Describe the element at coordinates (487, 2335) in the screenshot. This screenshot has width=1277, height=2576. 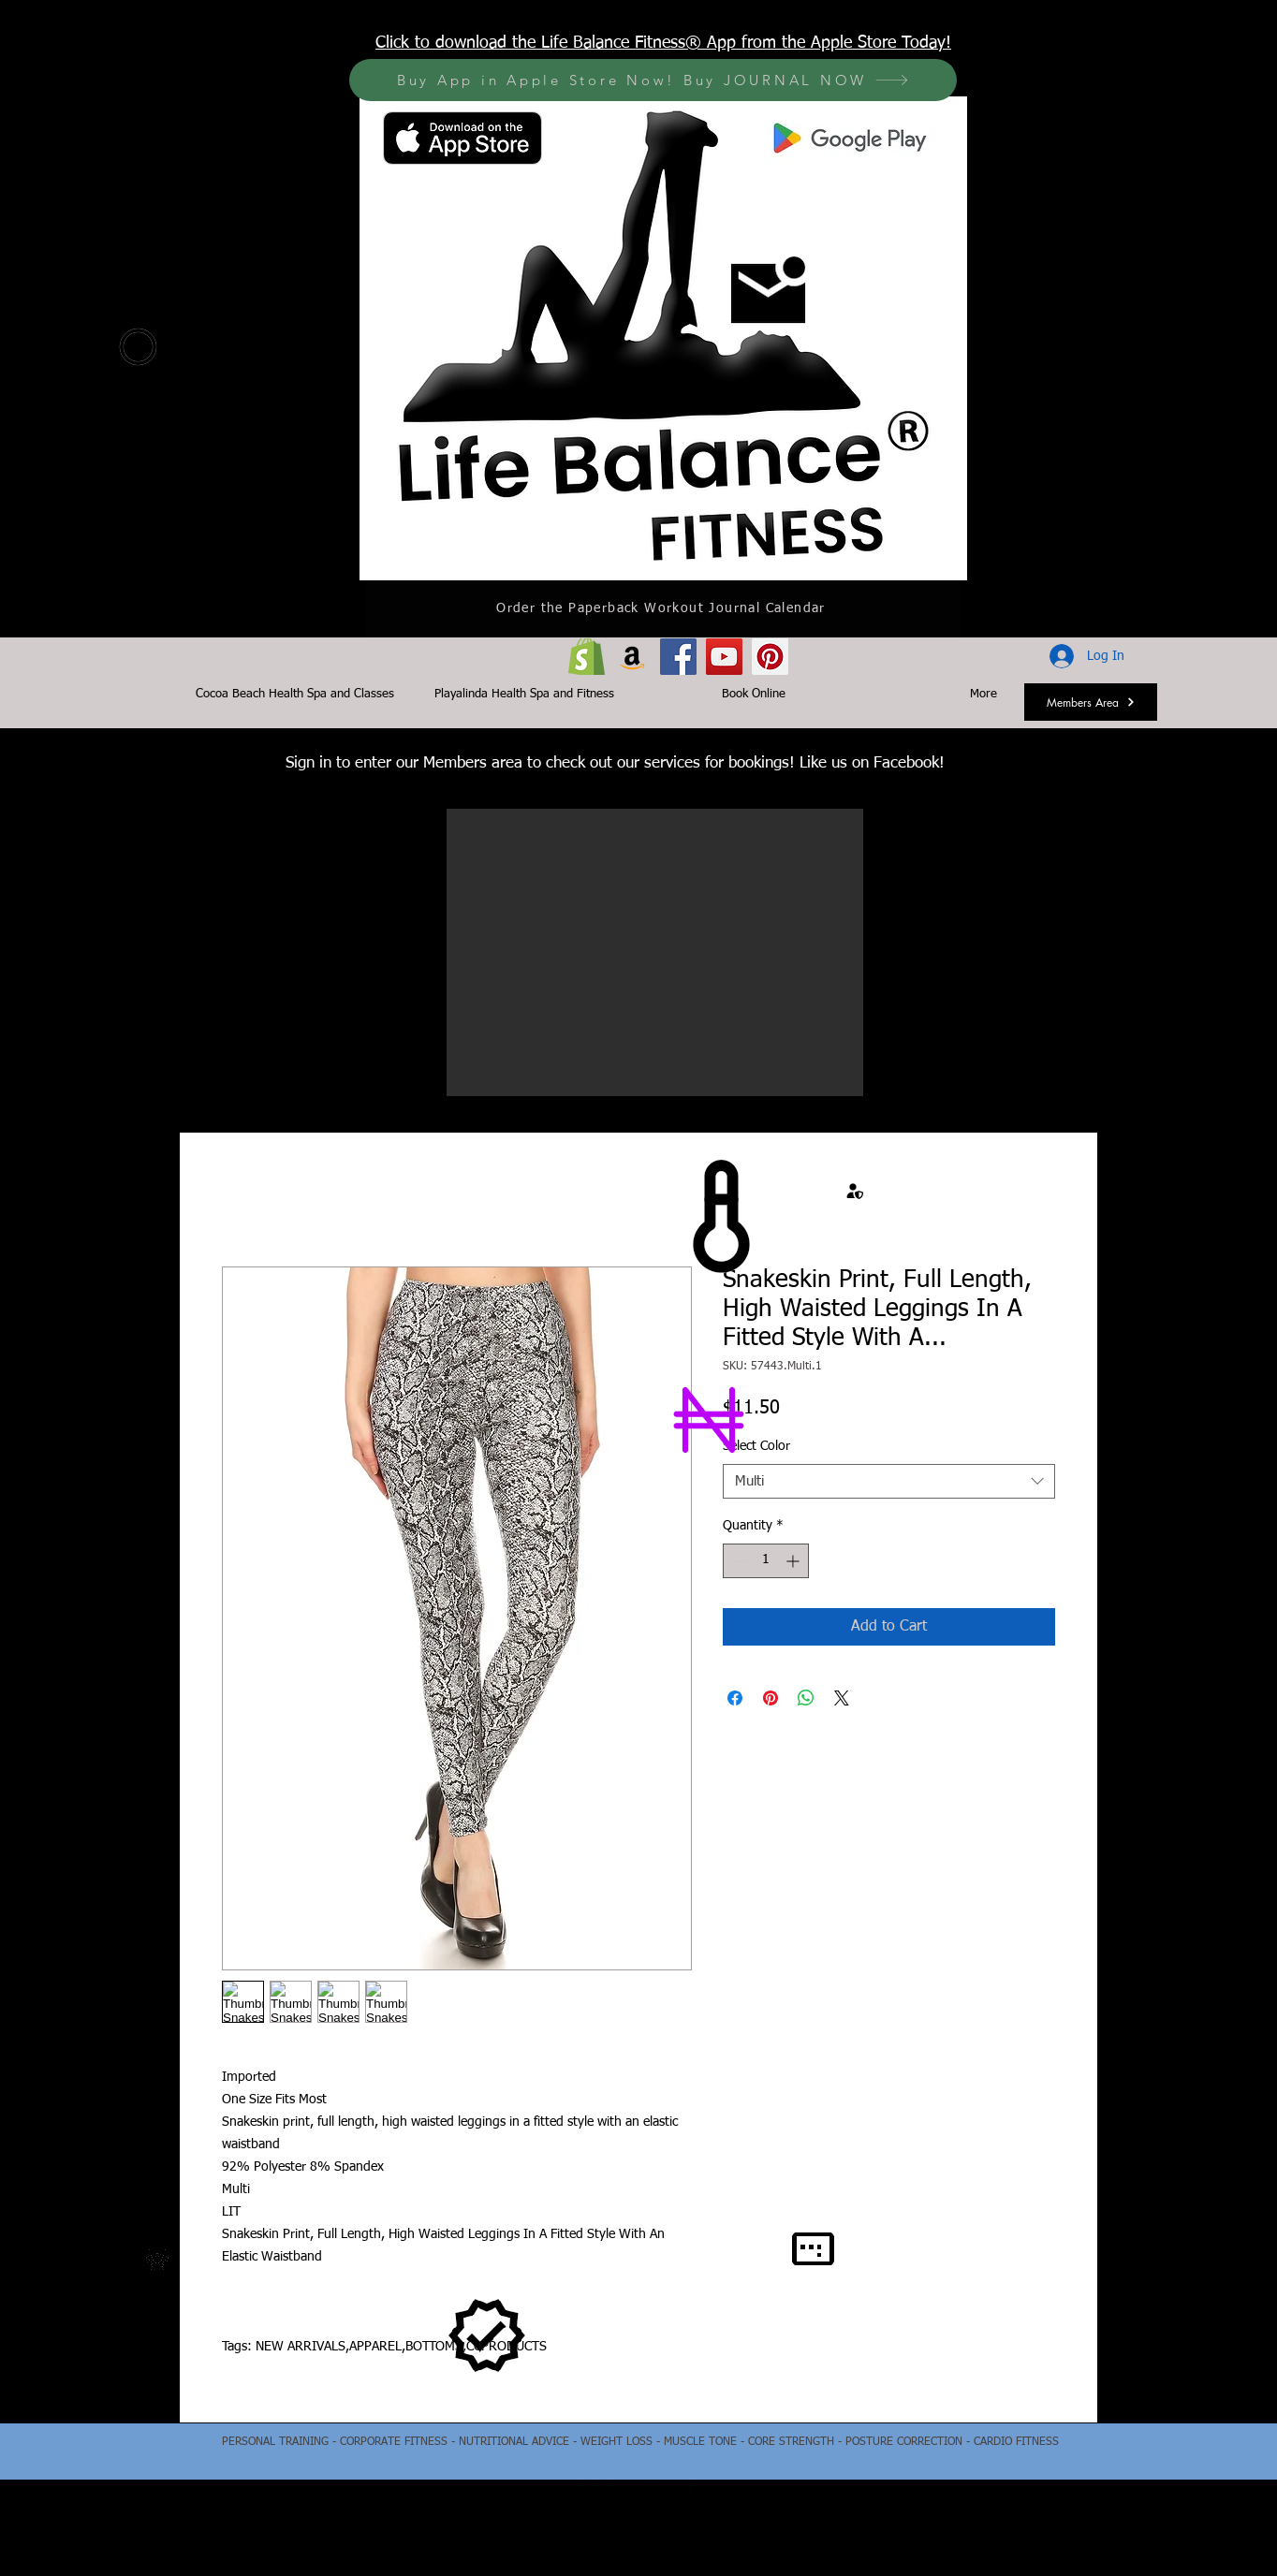
I see `indicates a verified account or profile` at that location.